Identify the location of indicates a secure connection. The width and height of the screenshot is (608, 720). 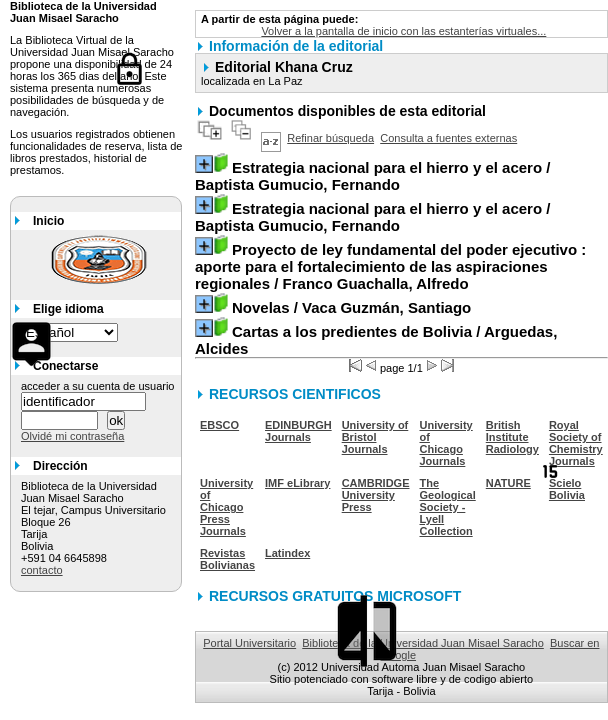
(129, 69).